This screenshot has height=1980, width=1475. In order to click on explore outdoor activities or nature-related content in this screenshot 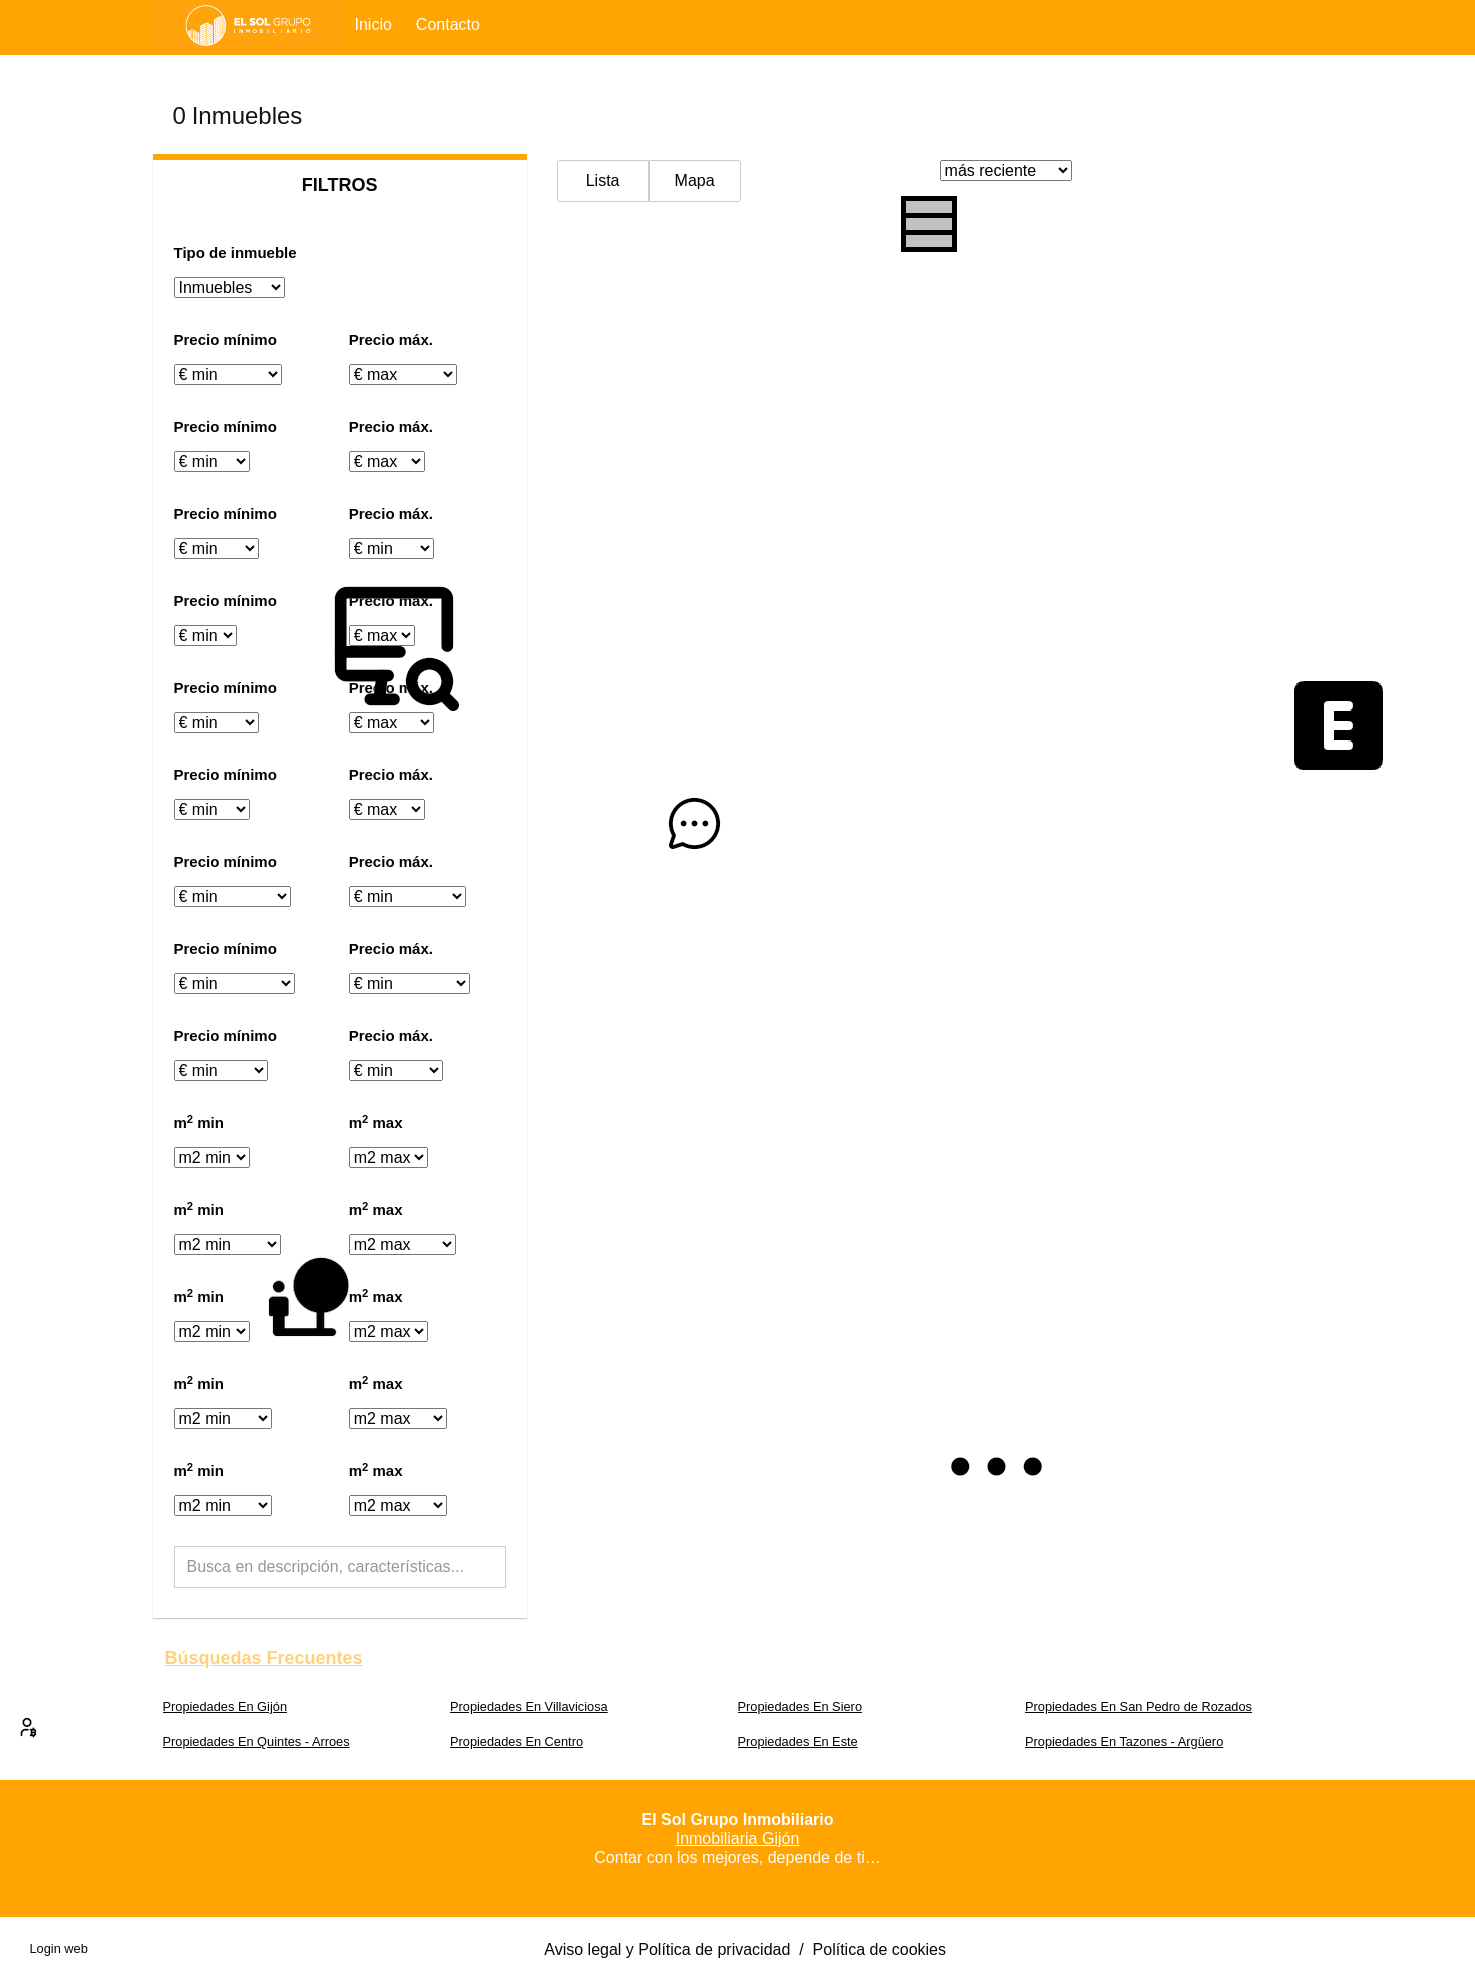, I will do `click(308, 1296)`.